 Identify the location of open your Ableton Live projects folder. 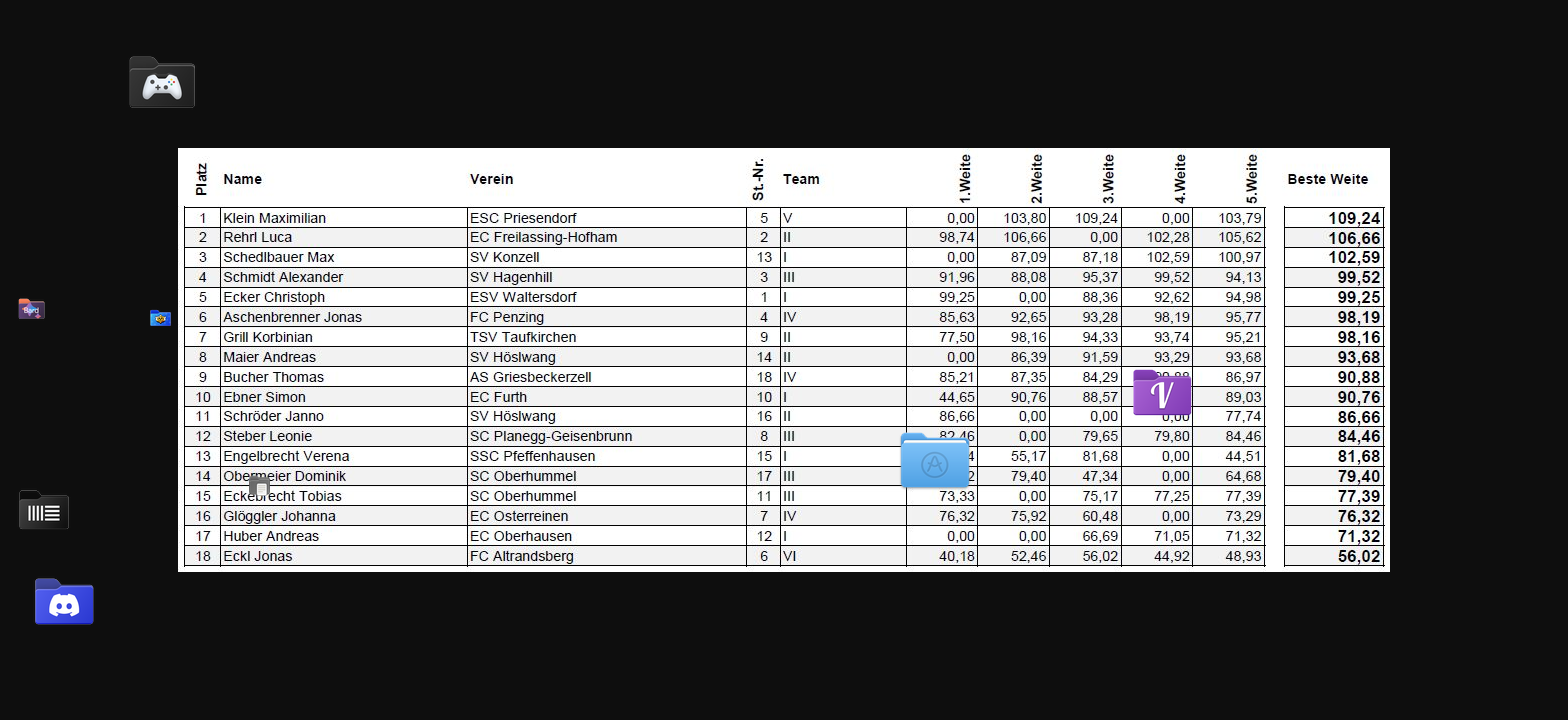
(44, 511).